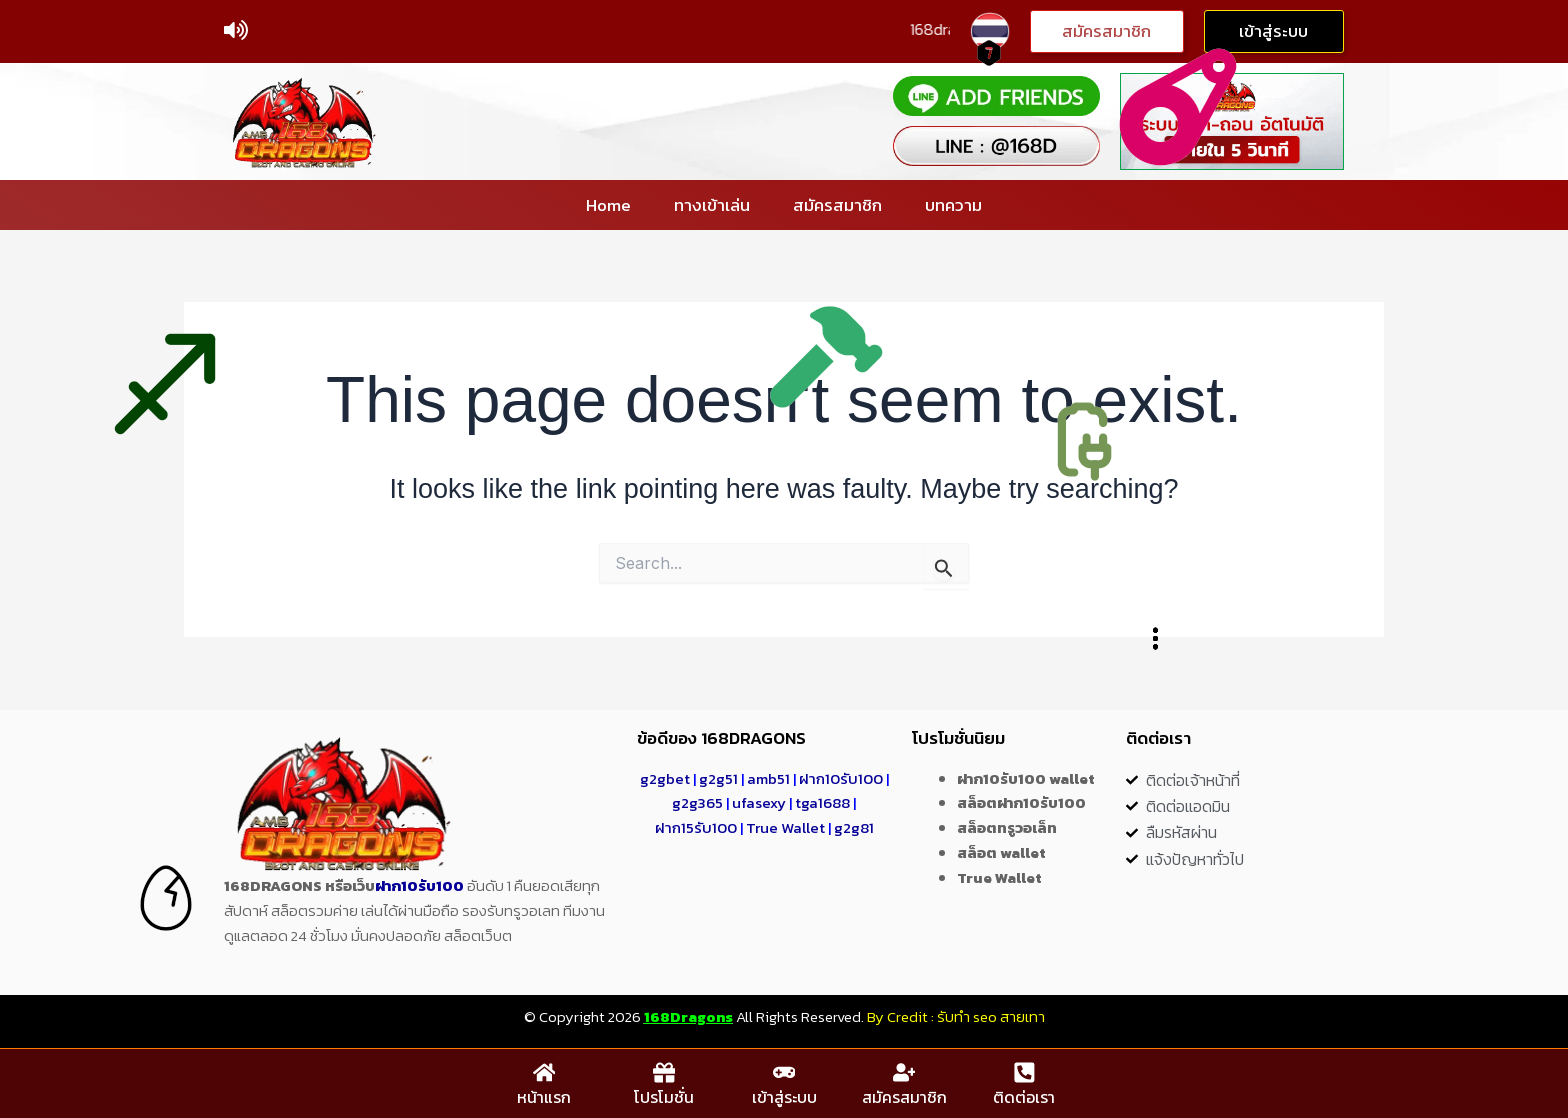 This screenshot has width=1568, height=1118. Describe the element at coordinates (1178, 107) in the screenshot. I see `view or manage digital assets` at that location.